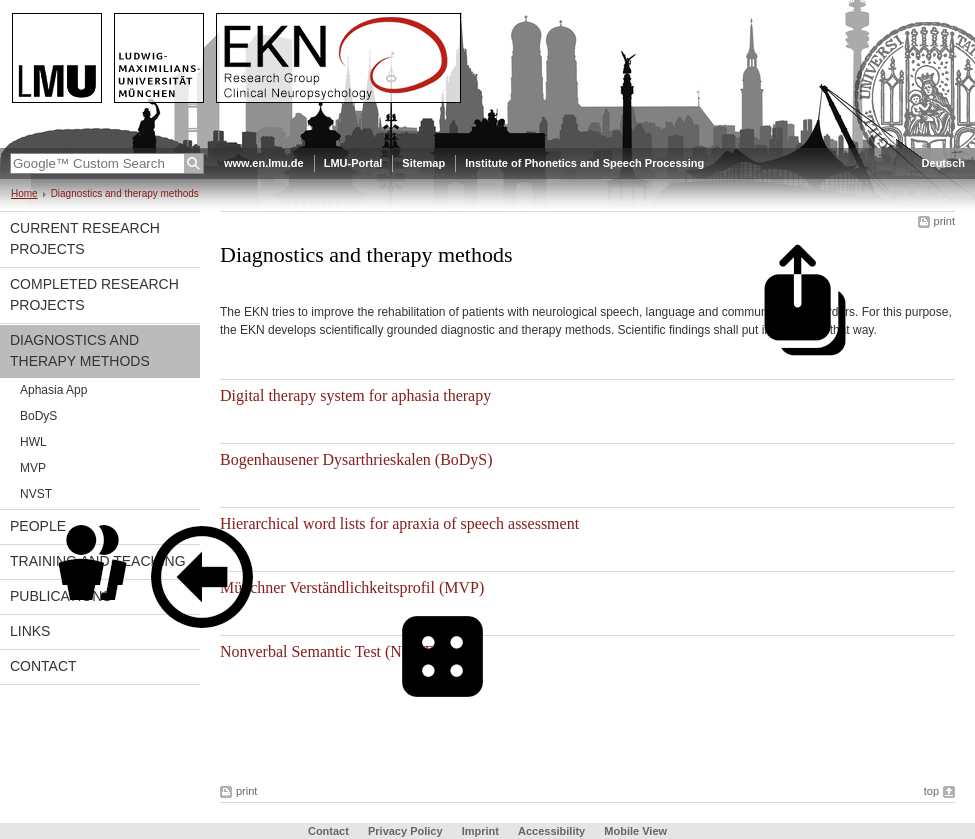 This screenshot has width=975, height=839. Describe the element at coordinates (92, 562) in the screenshot. I see `view group members or team` at that location.